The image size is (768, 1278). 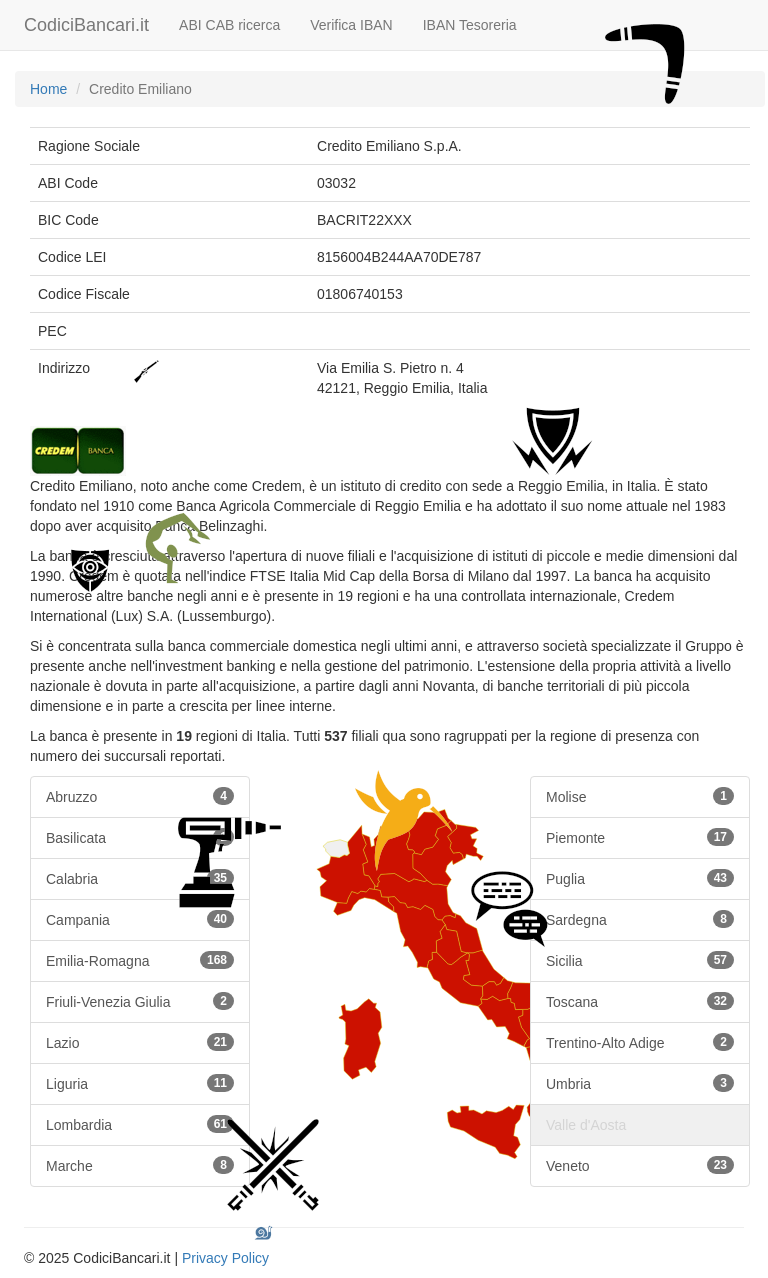 I want to click on power tools or hardware category, so click(x=229, y=862).